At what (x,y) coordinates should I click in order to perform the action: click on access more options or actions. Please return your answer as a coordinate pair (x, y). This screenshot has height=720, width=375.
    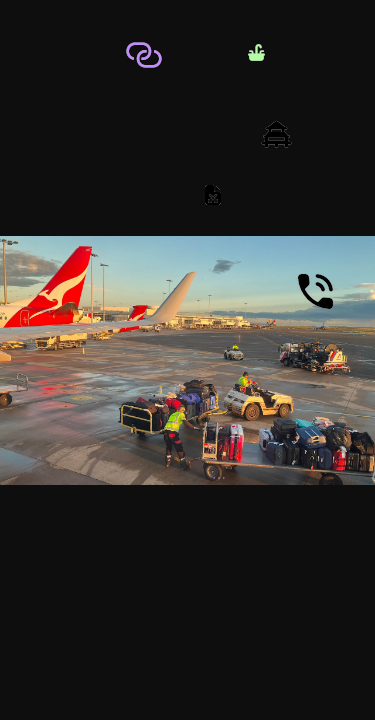
    Looking at the image, I should click on (219, 478).